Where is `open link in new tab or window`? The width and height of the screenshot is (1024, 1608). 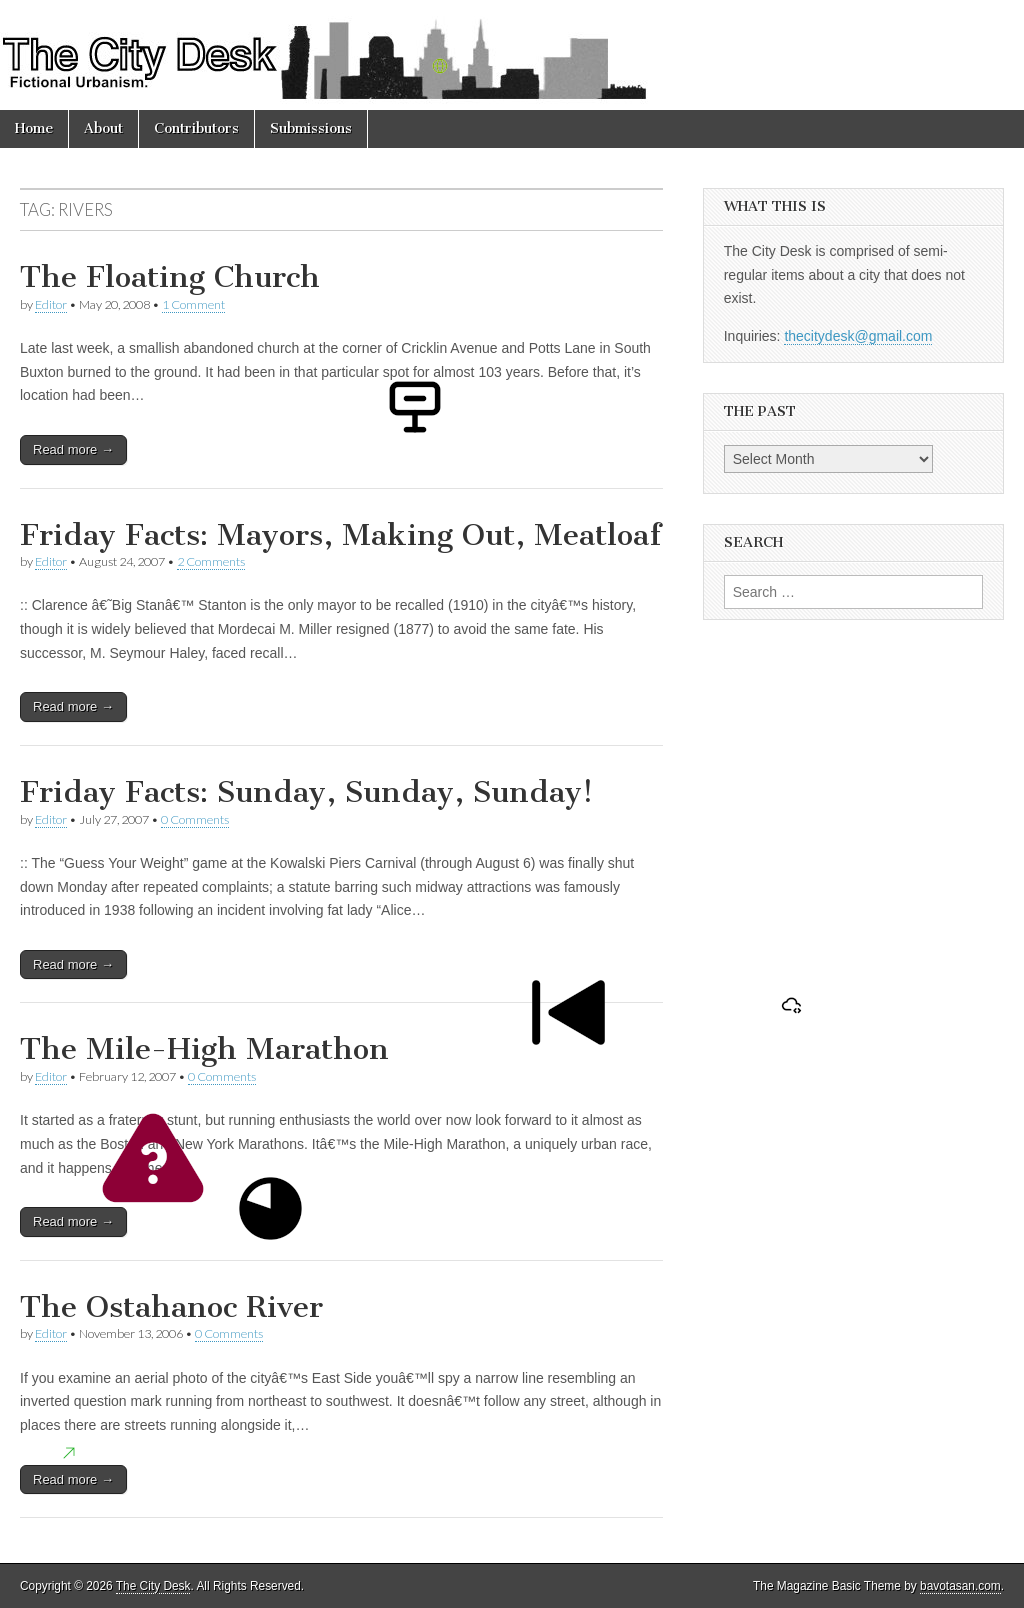
open link in new tab or window is located at coordinates (69, 1453).